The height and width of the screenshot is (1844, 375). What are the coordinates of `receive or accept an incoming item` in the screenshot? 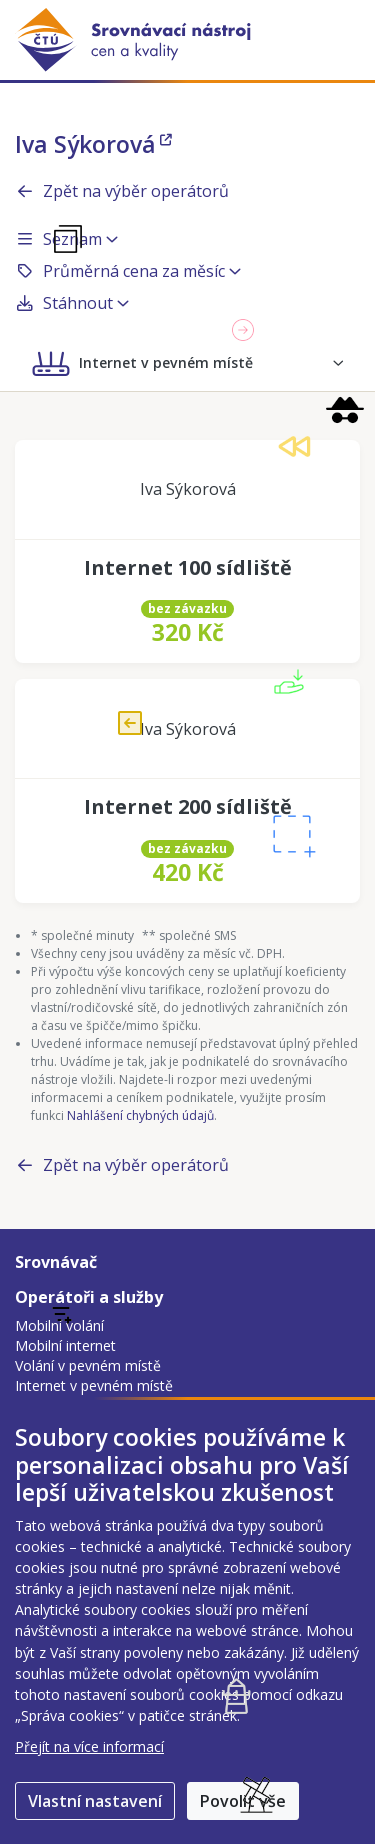 It's located at (290, 683).